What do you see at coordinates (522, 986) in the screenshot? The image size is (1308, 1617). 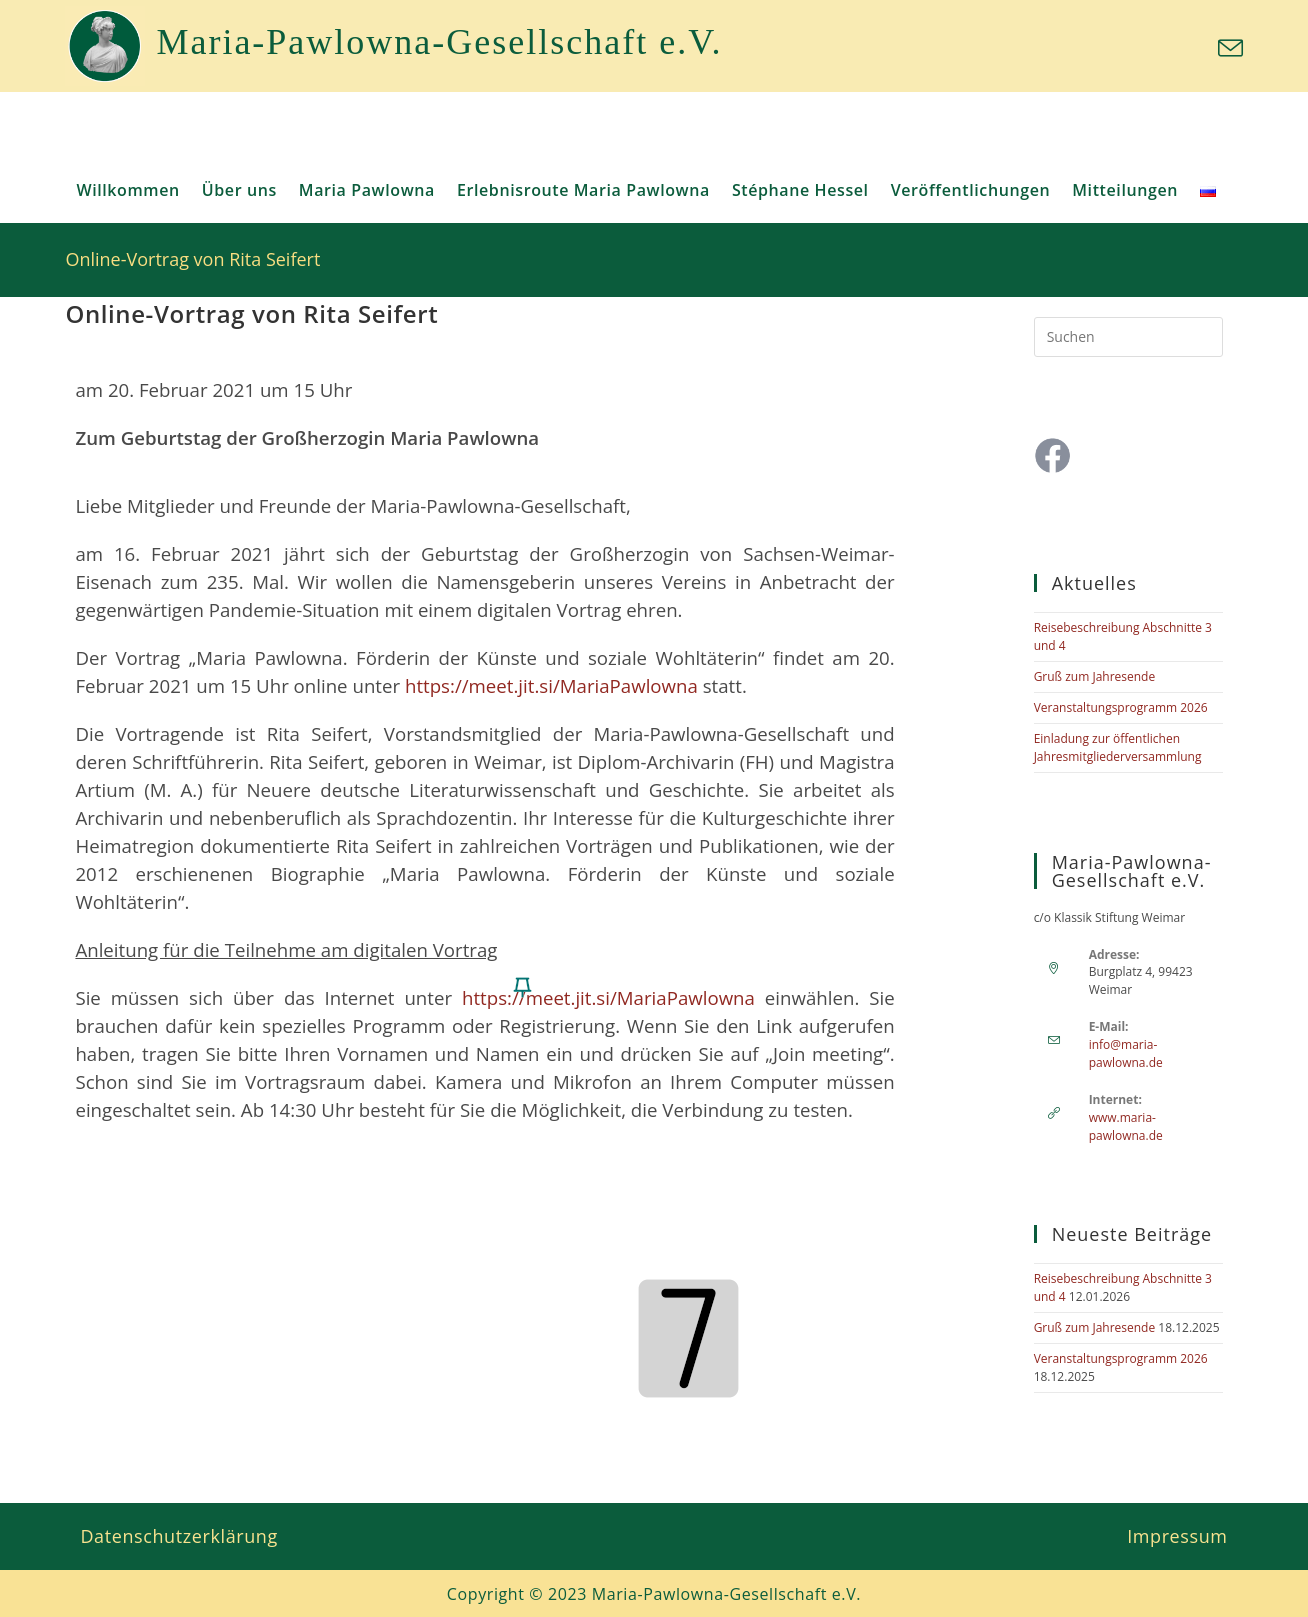 I see `pin an item to keep it visible` at bounding box center [522, 986].